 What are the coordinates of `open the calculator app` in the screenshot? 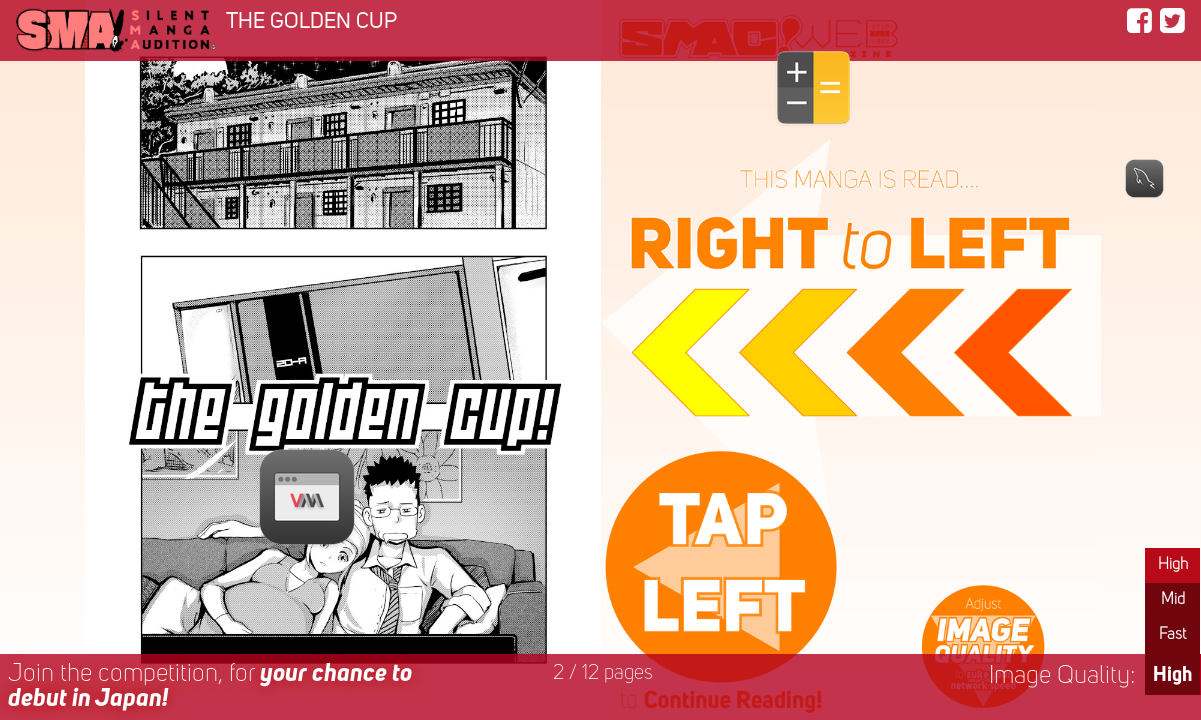 It's located at (813, 87).